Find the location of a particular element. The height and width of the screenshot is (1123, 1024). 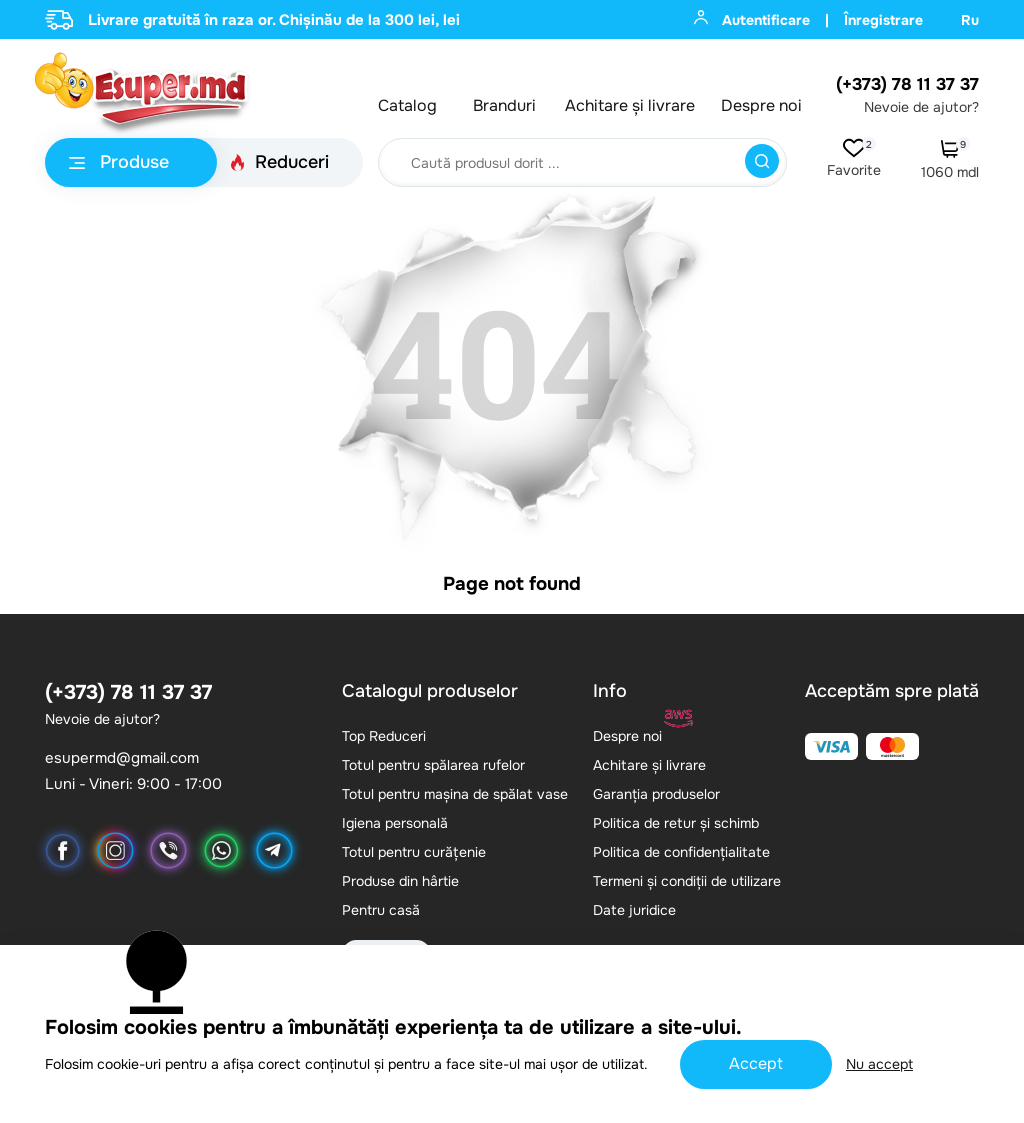

amazon web services logo is located at coordinates (678, 718).